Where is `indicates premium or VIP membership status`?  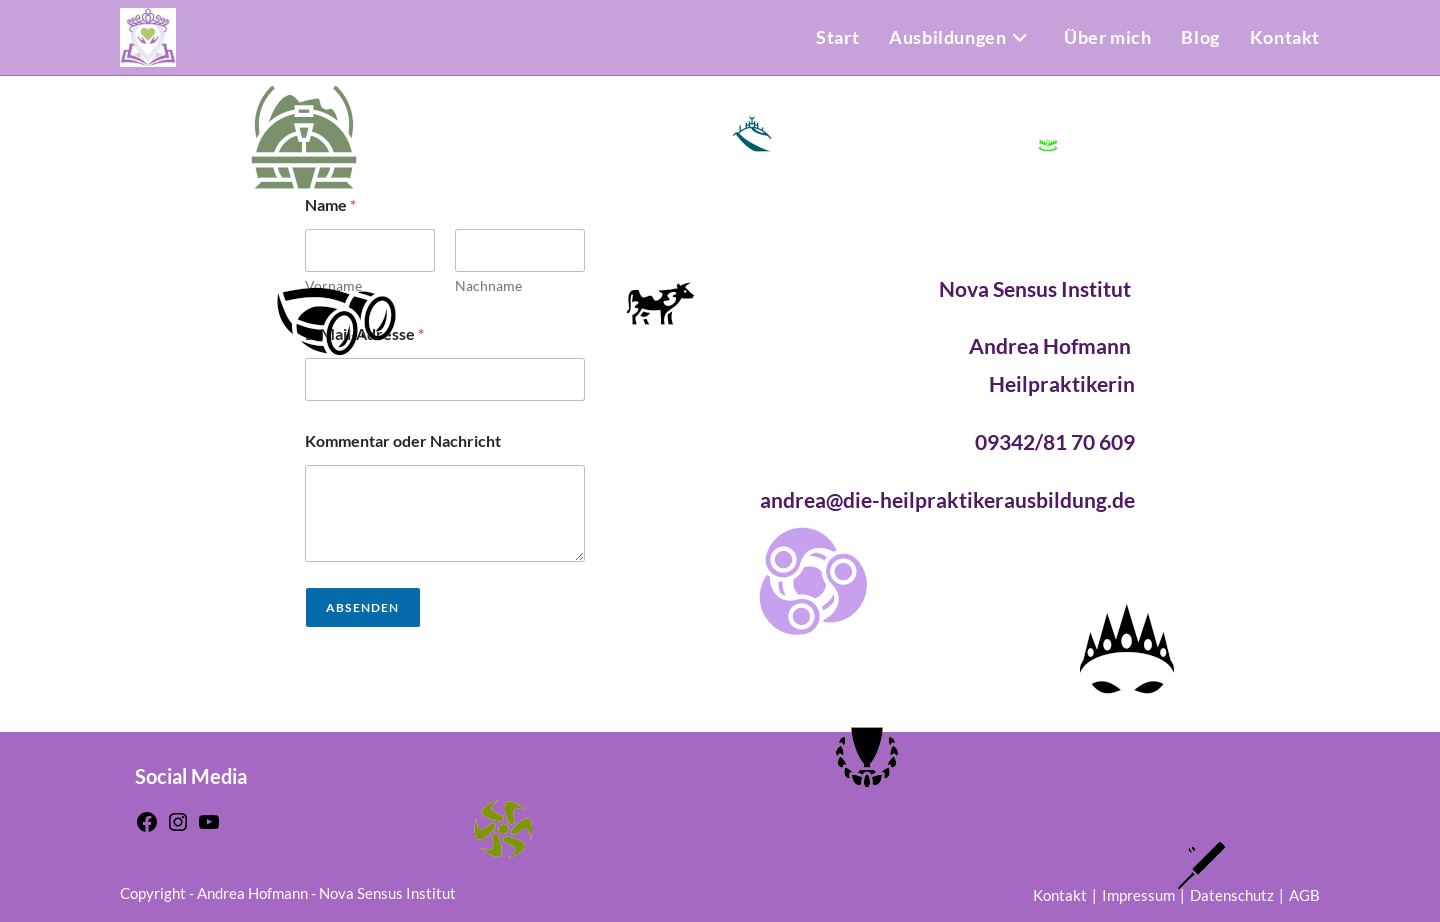 indicates premium or VIP membership status is located at coordinates (1127, 651).